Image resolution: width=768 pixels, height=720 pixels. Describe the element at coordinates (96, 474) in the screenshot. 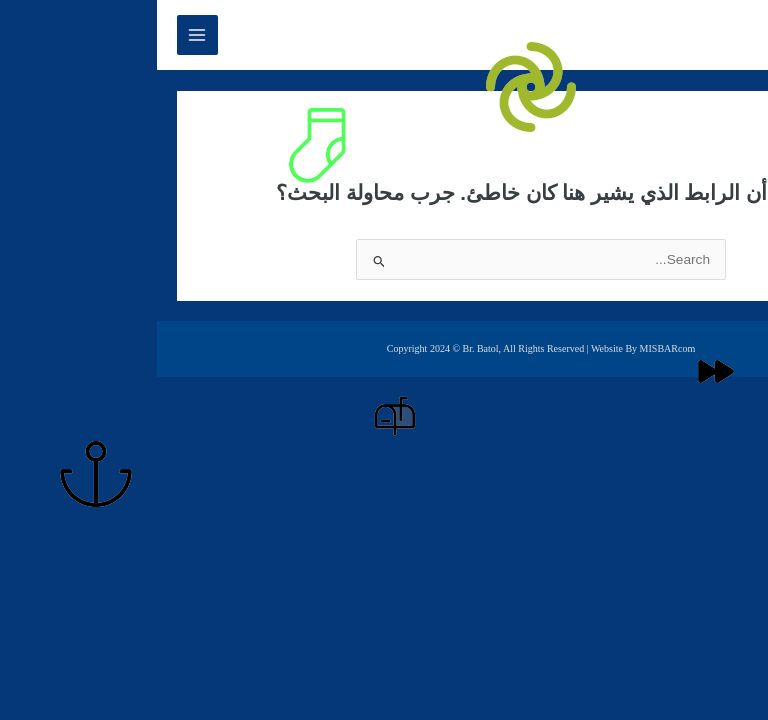

I see `anchor link or element to a fixed position` at that location.